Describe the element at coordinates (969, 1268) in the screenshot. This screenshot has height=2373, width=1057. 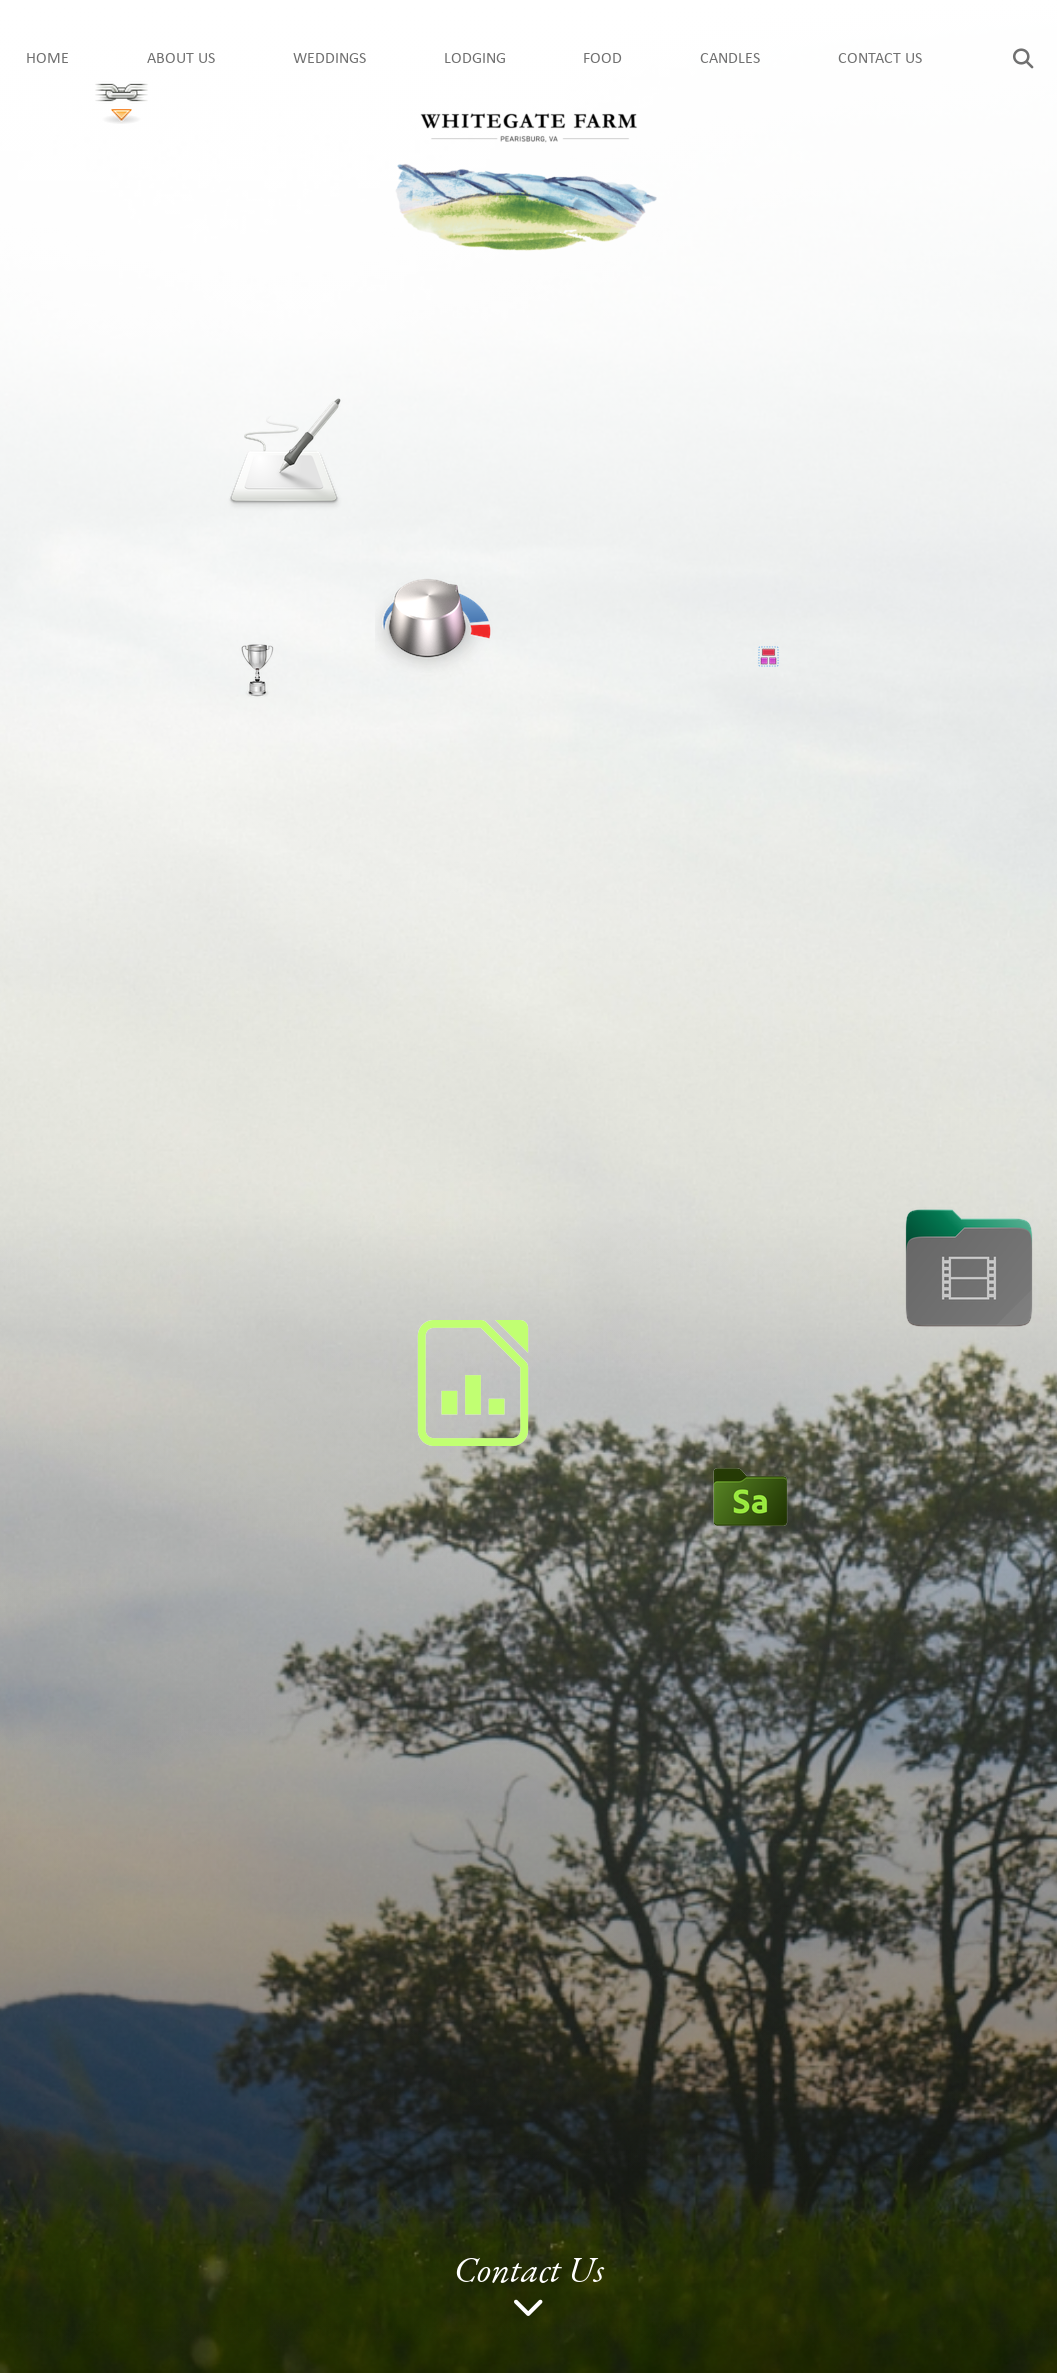
I see `open your videos folder` at that location.